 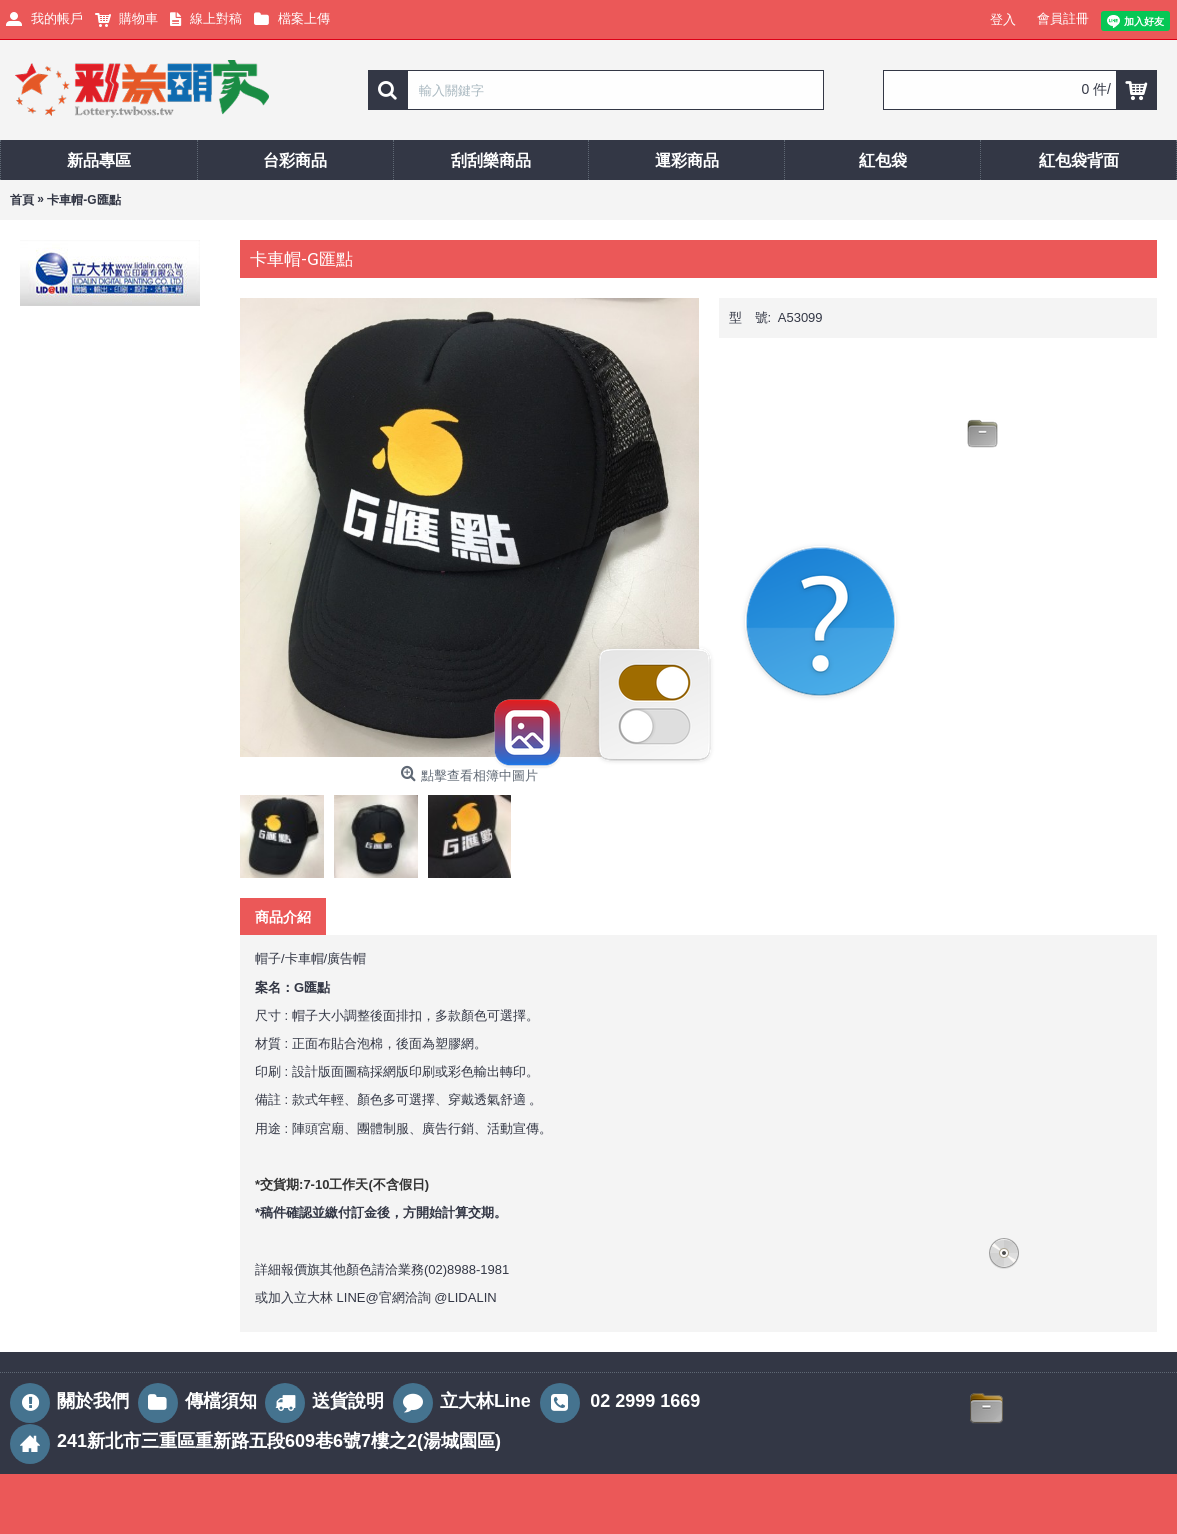 I want to click on open the help center or documentation, so click(x=820, y=621).